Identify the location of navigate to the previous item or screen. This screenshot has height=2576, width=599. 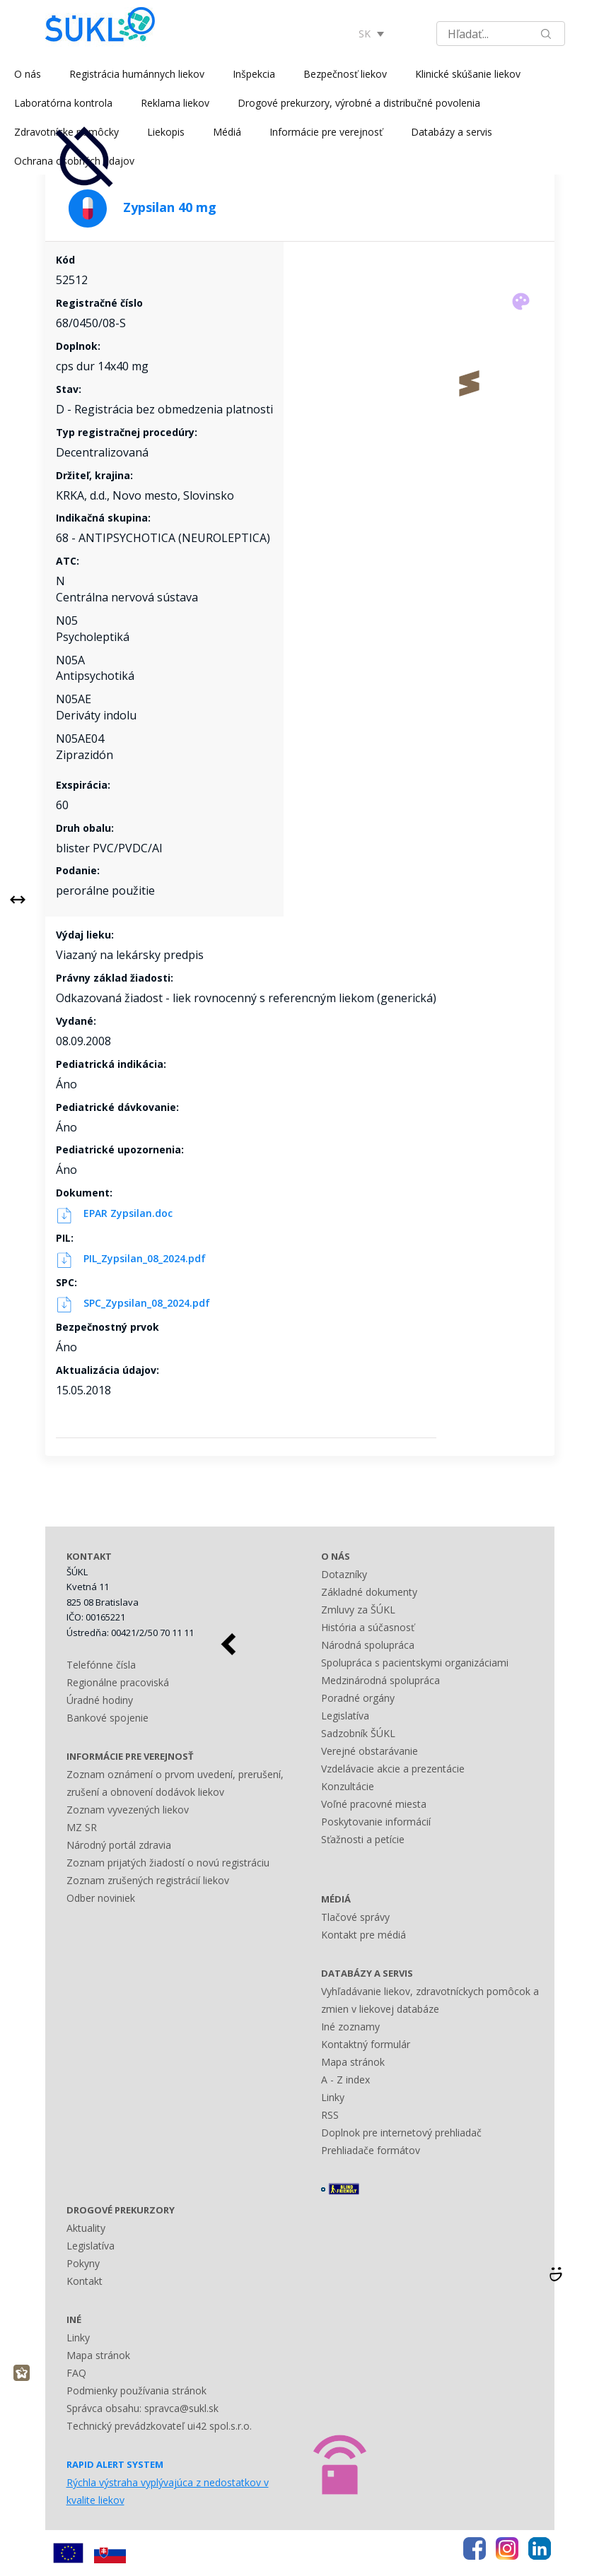
(228, 1644).